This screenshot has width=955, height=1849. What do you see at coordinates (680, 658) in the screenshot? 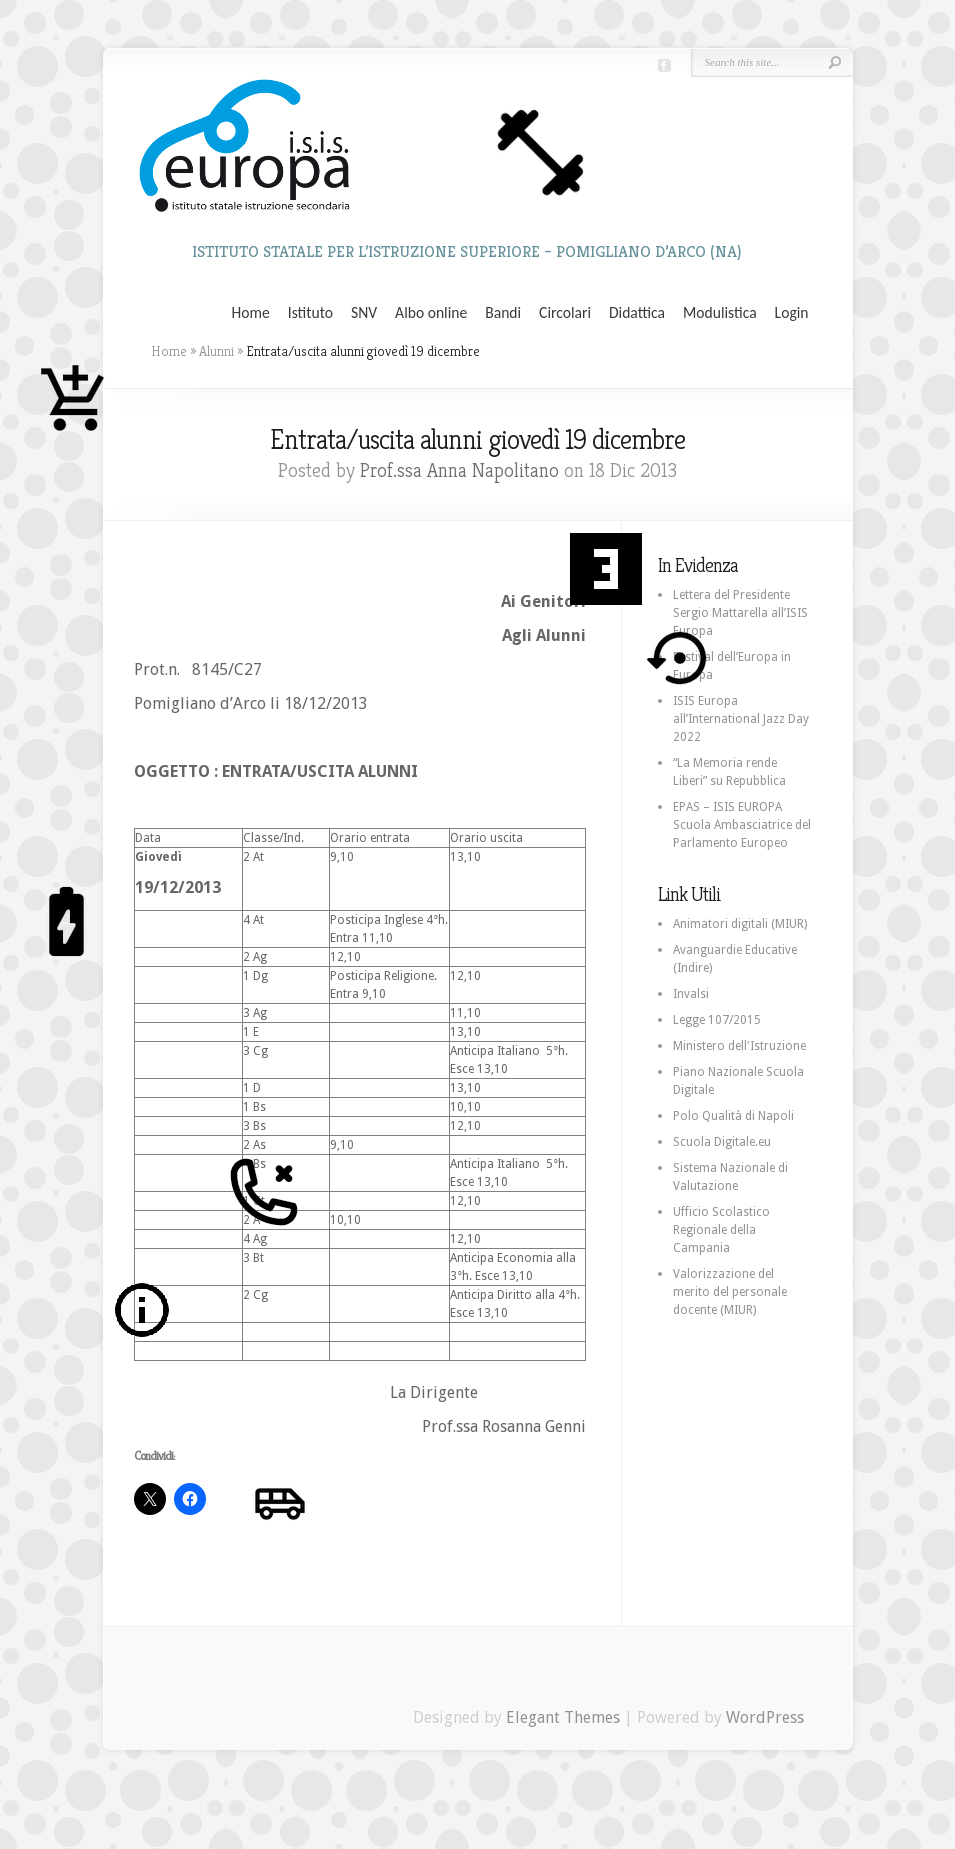
I see `restore settings to a previous backup` at bounding box center [680, 658].